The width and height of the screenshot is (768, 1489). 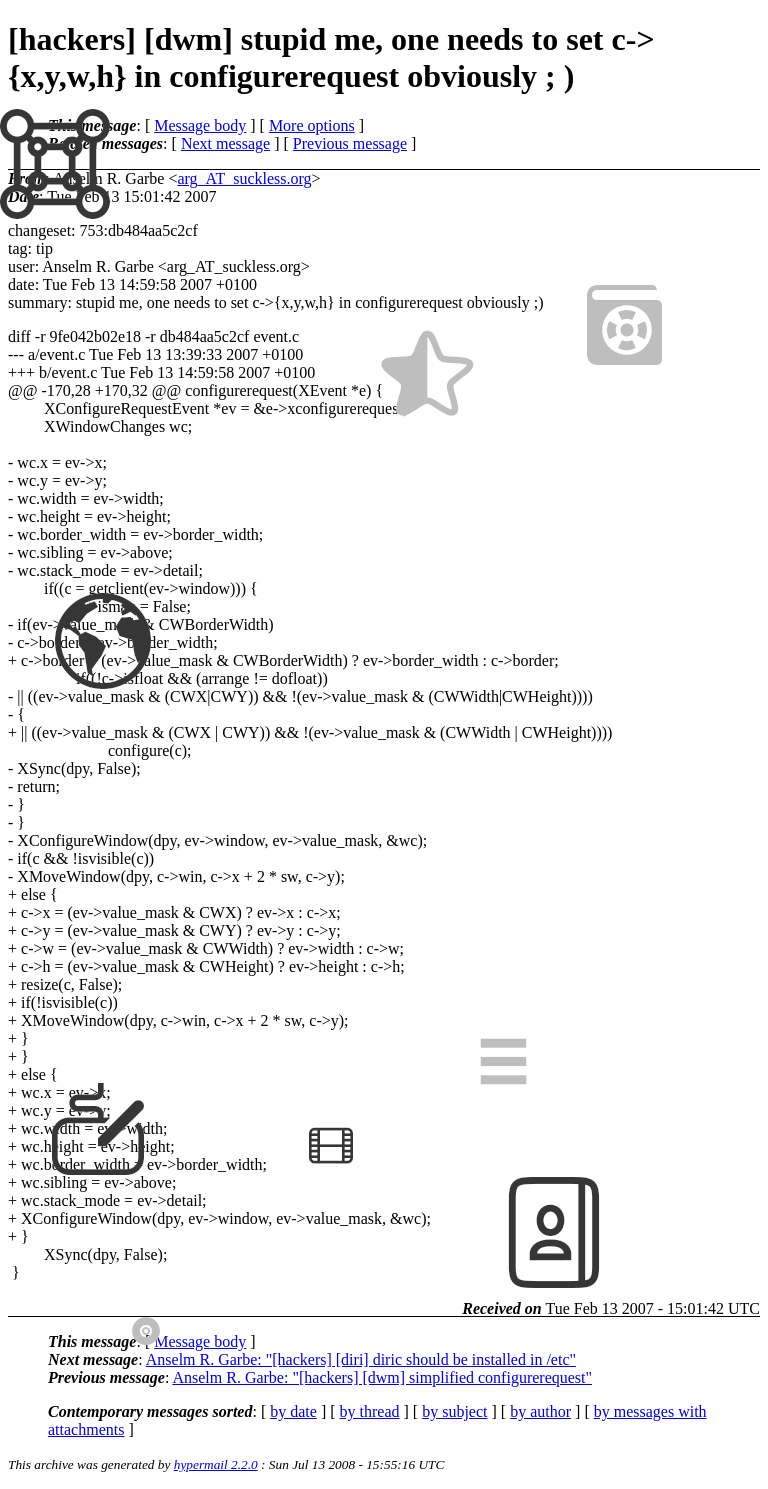 What do you see at coordinates (503, 1061) in the screenshot?
I see `open the main menu` at bounding box center [503, 1061].